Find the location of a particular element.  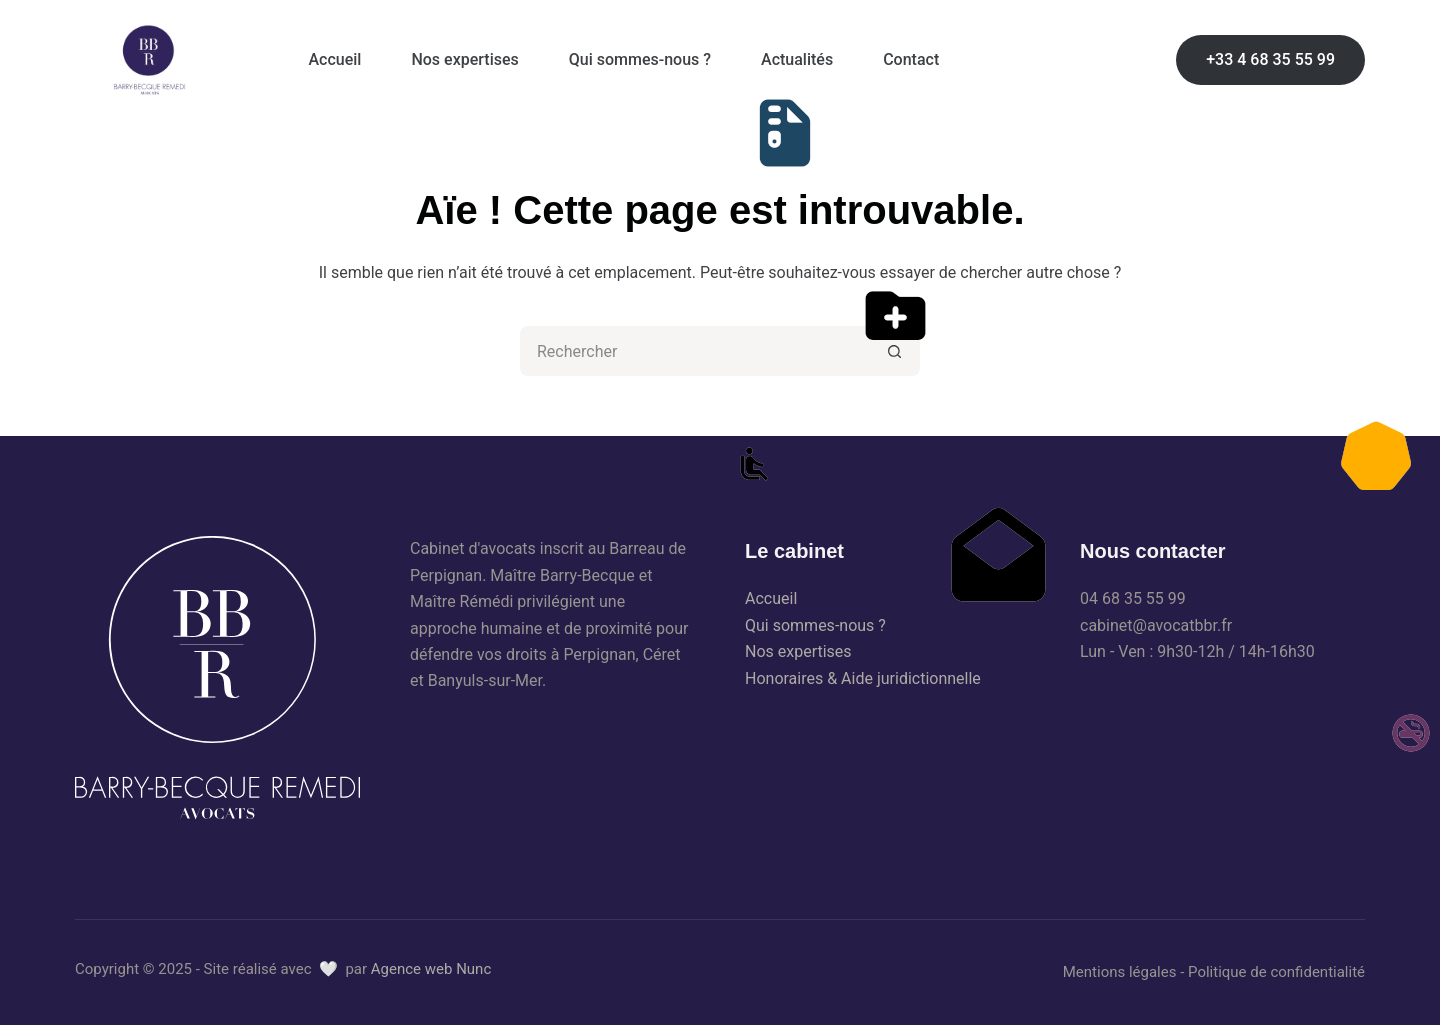

create a new folder is located at coordinates (895, 317).